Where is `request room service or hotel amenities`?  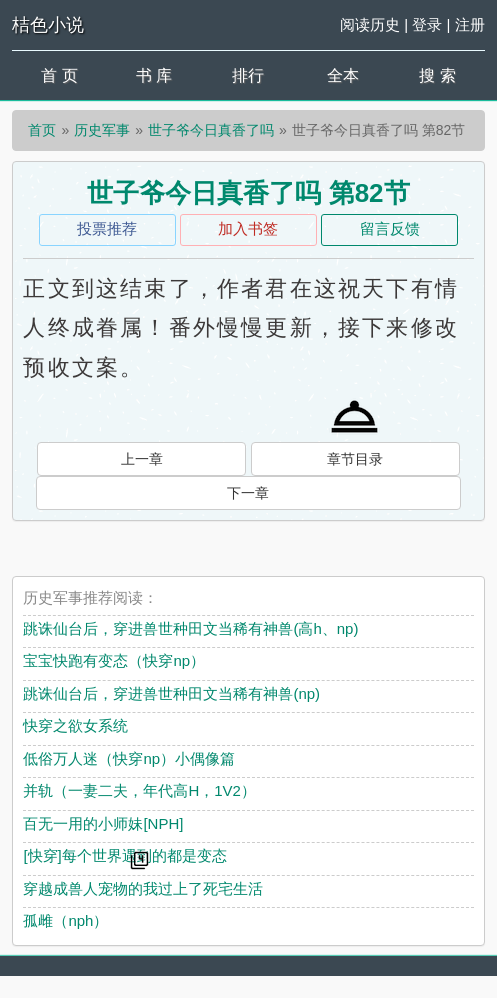 request room service or hotel amenities is located at coordinates (354, 416).